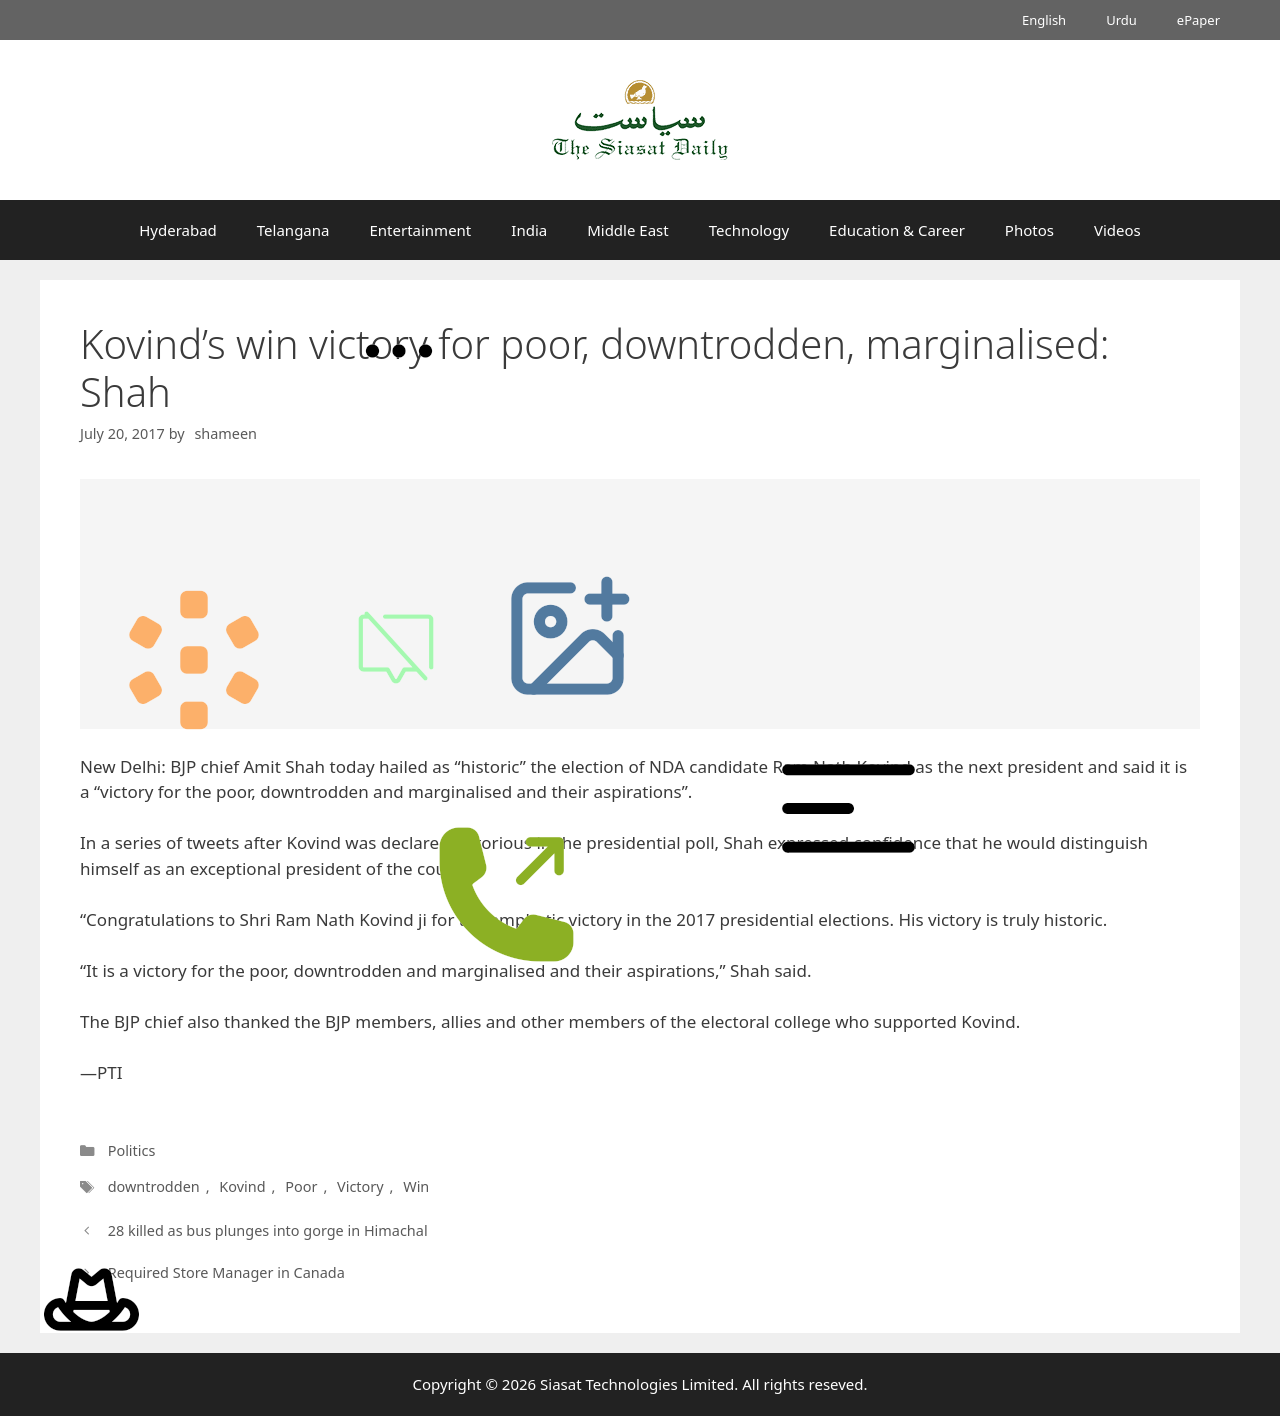 This screenshot has height=1416, width=1280. I want to click on denodo brand logo, so click(194, 660).